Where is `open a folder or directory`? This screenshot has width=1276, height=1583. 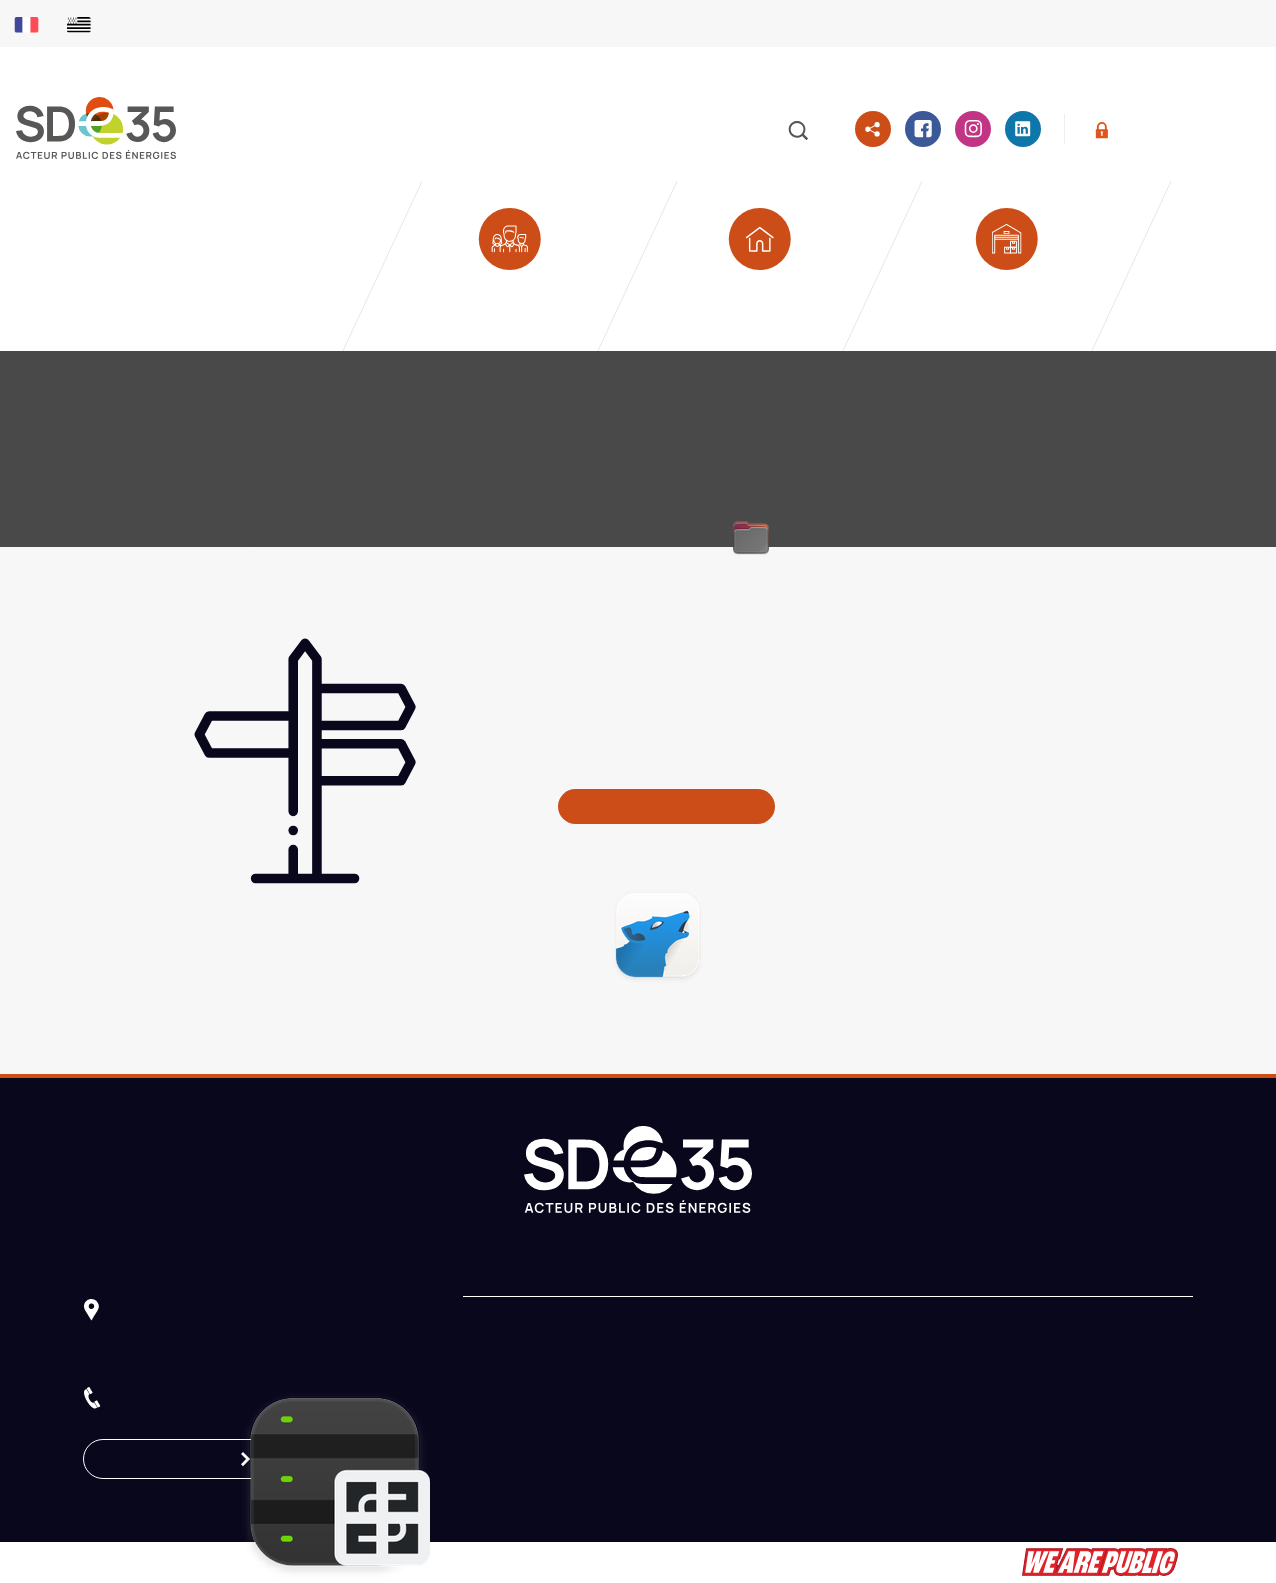 open a folder or directory is located at coordinates (751, 537).